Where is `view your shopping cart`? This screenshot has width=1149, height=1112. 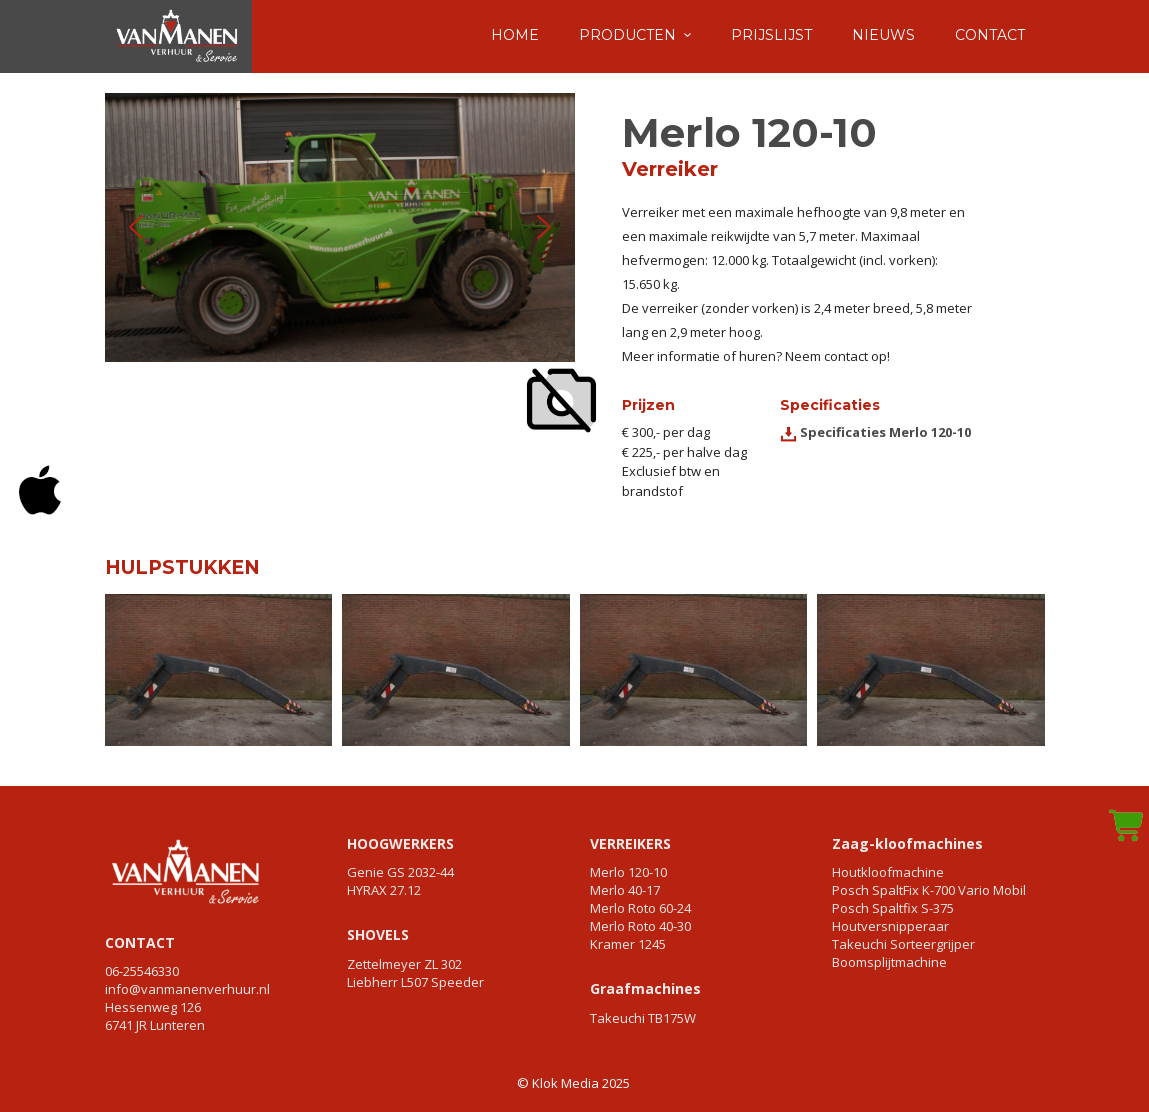 view your shopping cart is located at coordinates (1128, 826).